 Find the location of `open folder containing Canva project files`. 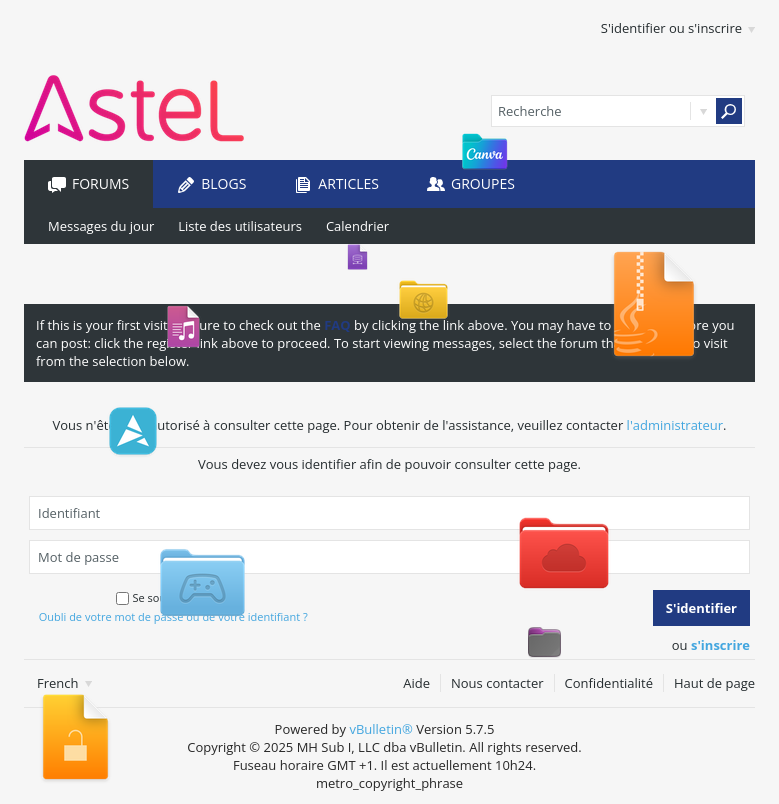

open folder containing Canva project files is located at coordinates (484, 152).